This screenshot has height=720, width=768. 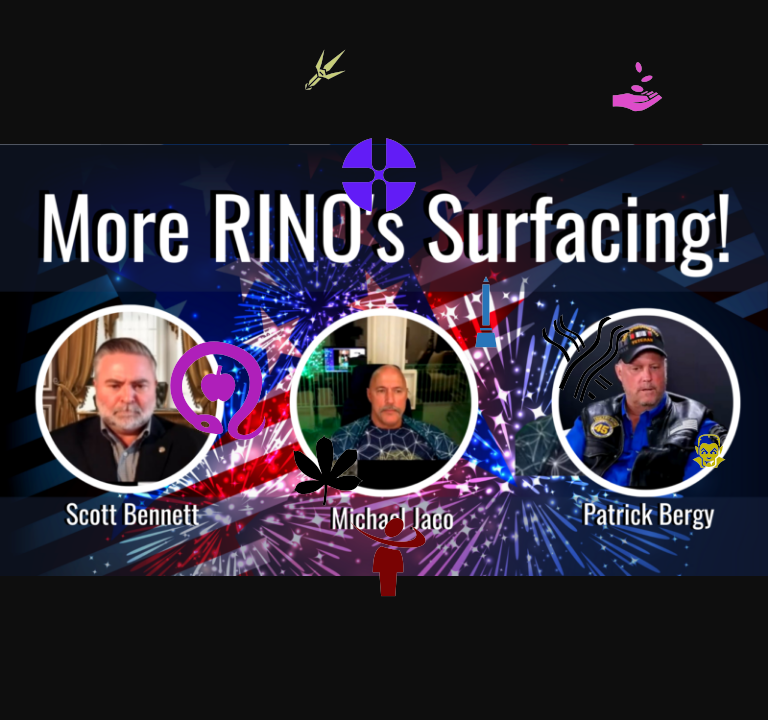 I want to click on receive a payment or funds, so click(x=637, y=86).